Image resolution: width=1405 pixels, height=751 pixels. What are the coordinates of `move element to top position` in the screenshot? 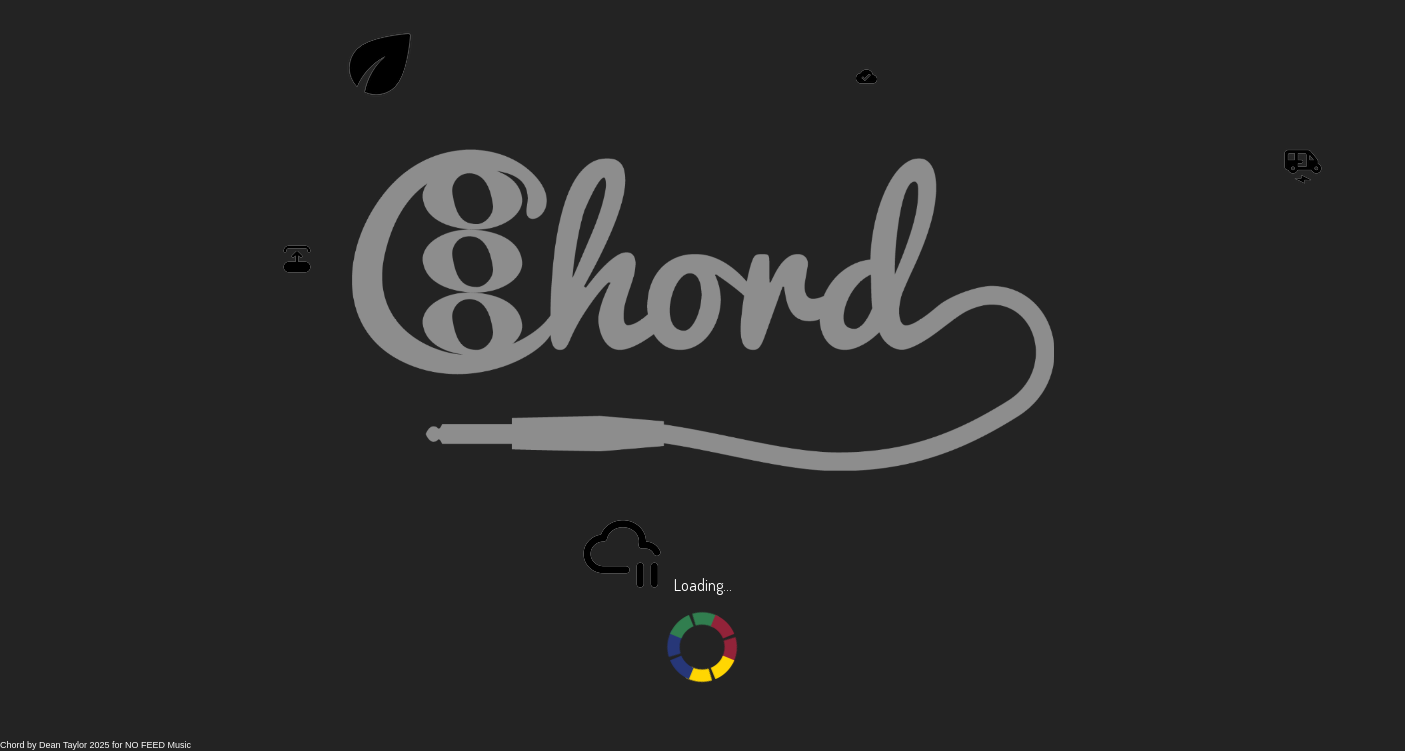 It's located at (297, 259).